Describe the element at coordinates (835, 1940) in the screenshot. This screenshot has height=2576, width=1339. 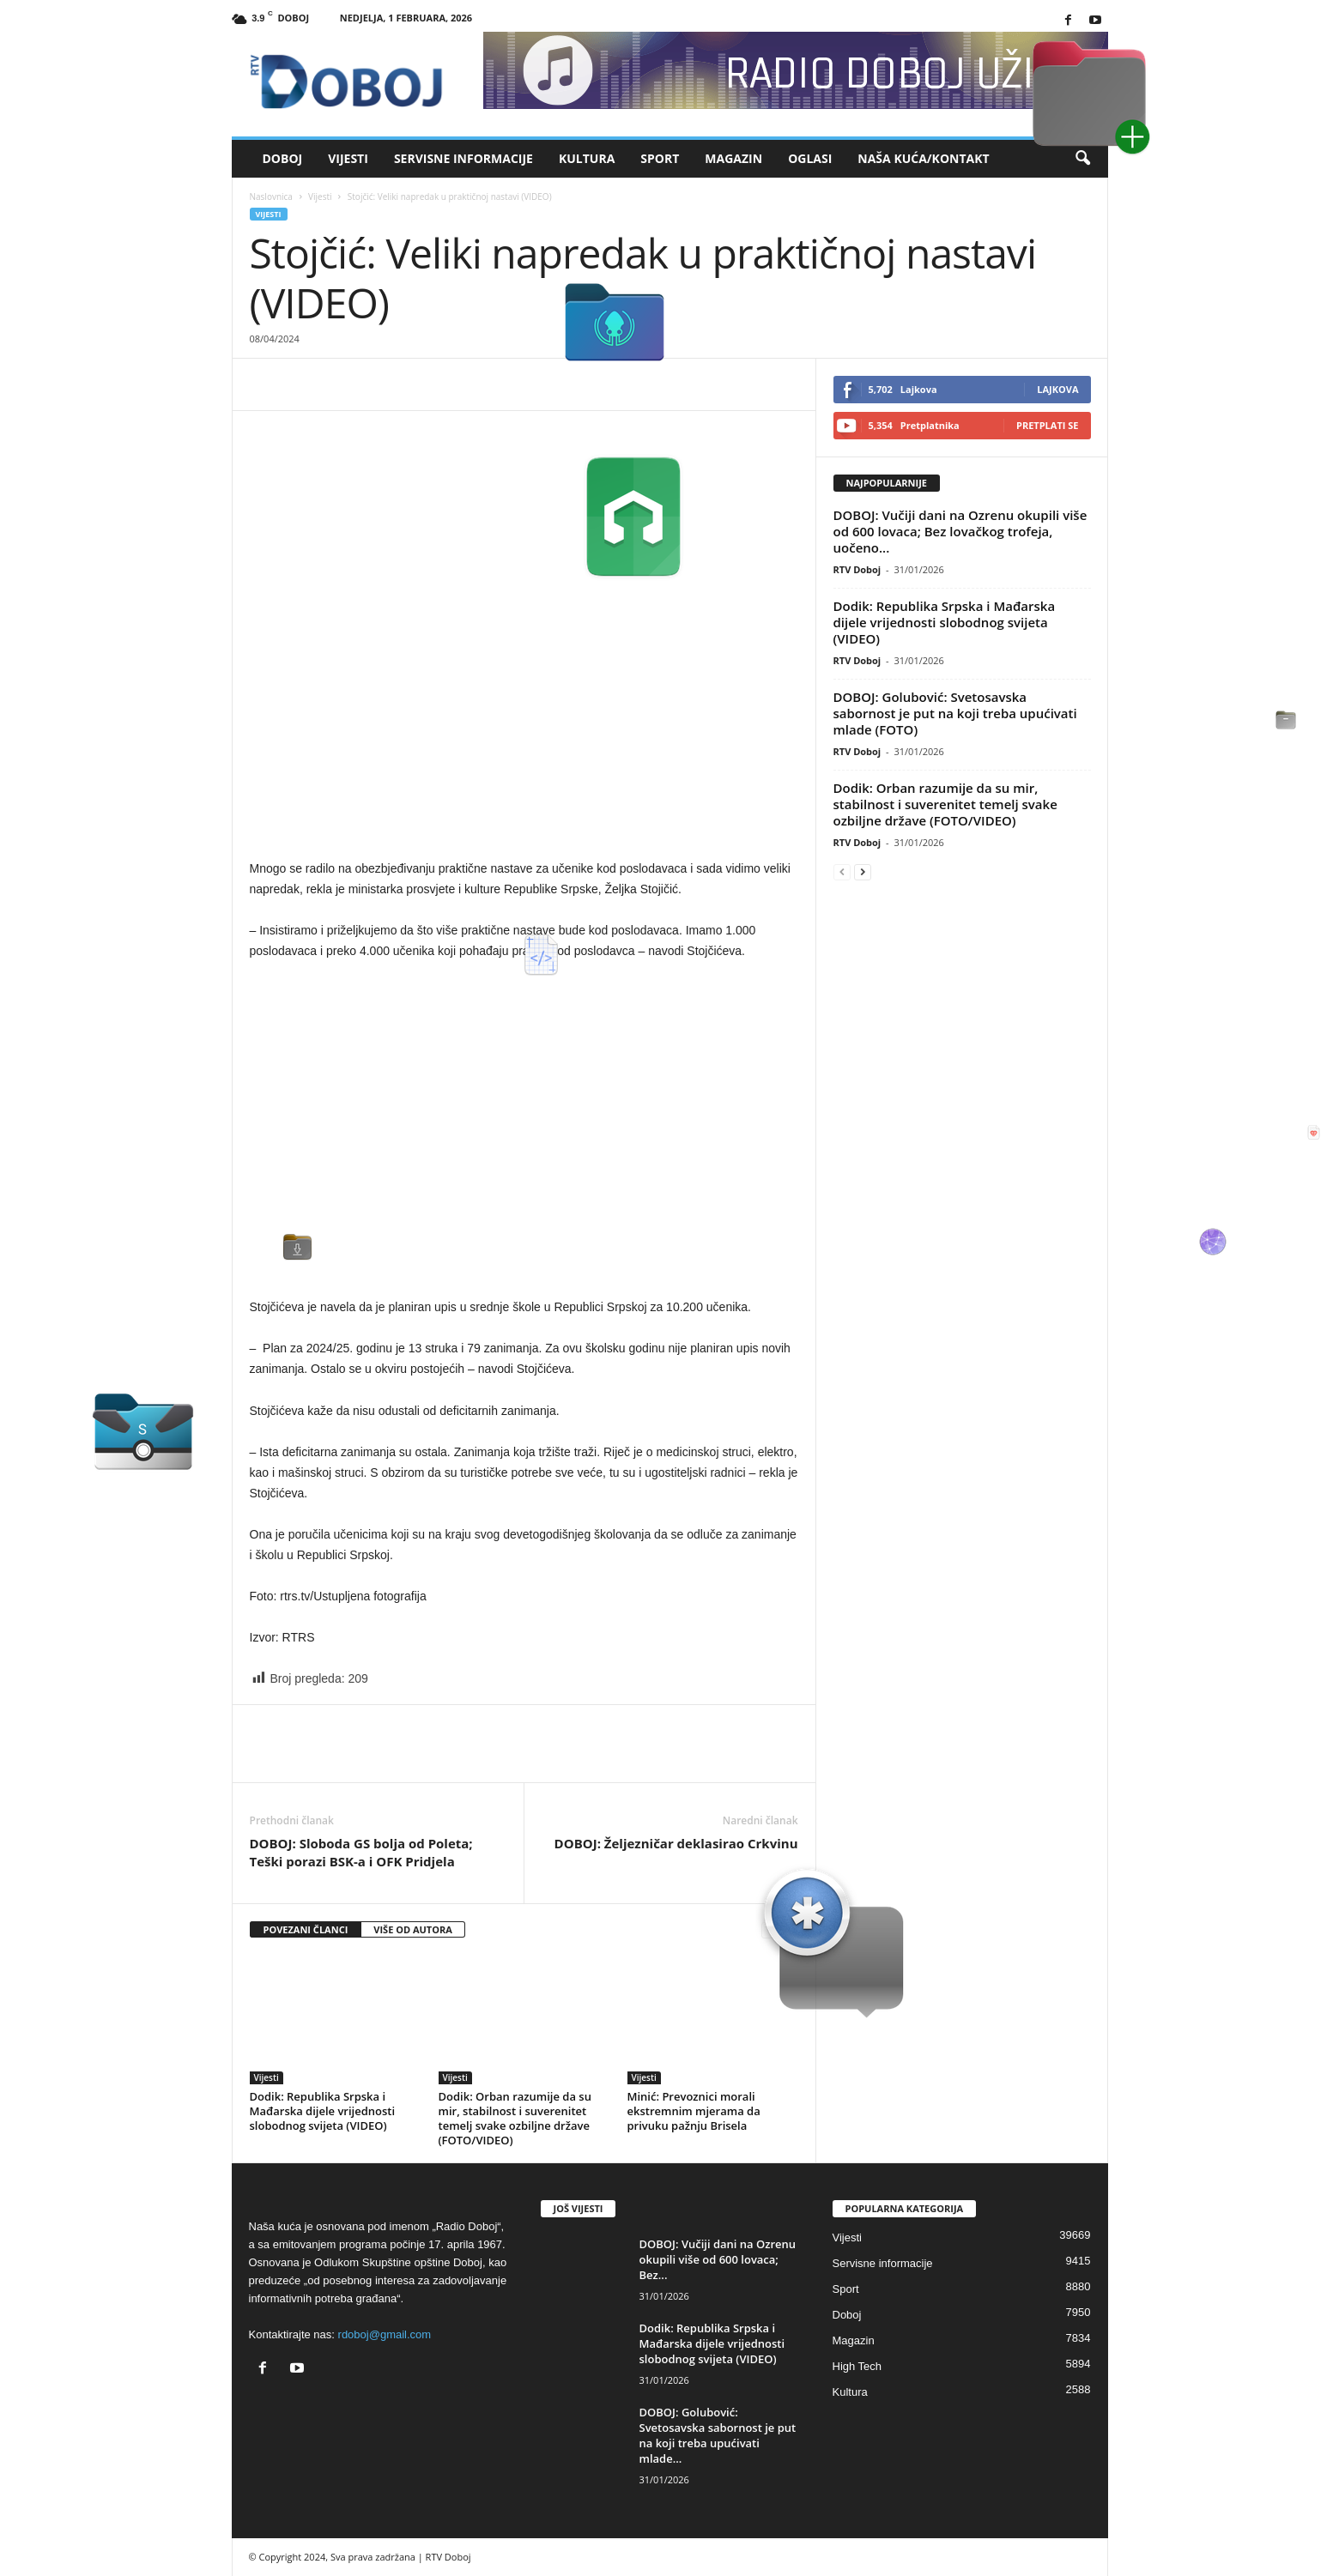
I see `manage system notification settings` at that location.